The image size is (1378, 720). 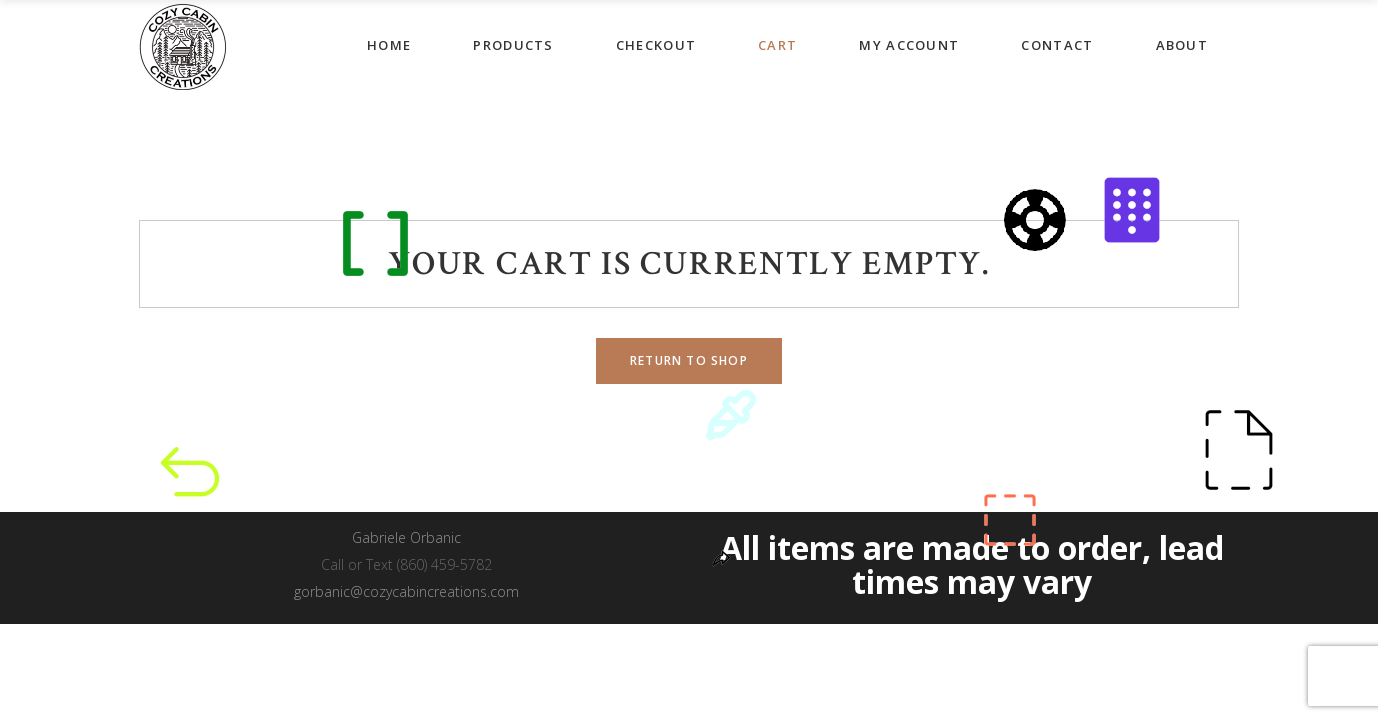 What do you see at coordinates (731, 415) in the screenshot?
I see `pick a color from the canvas` at bounding box center [731, 415].